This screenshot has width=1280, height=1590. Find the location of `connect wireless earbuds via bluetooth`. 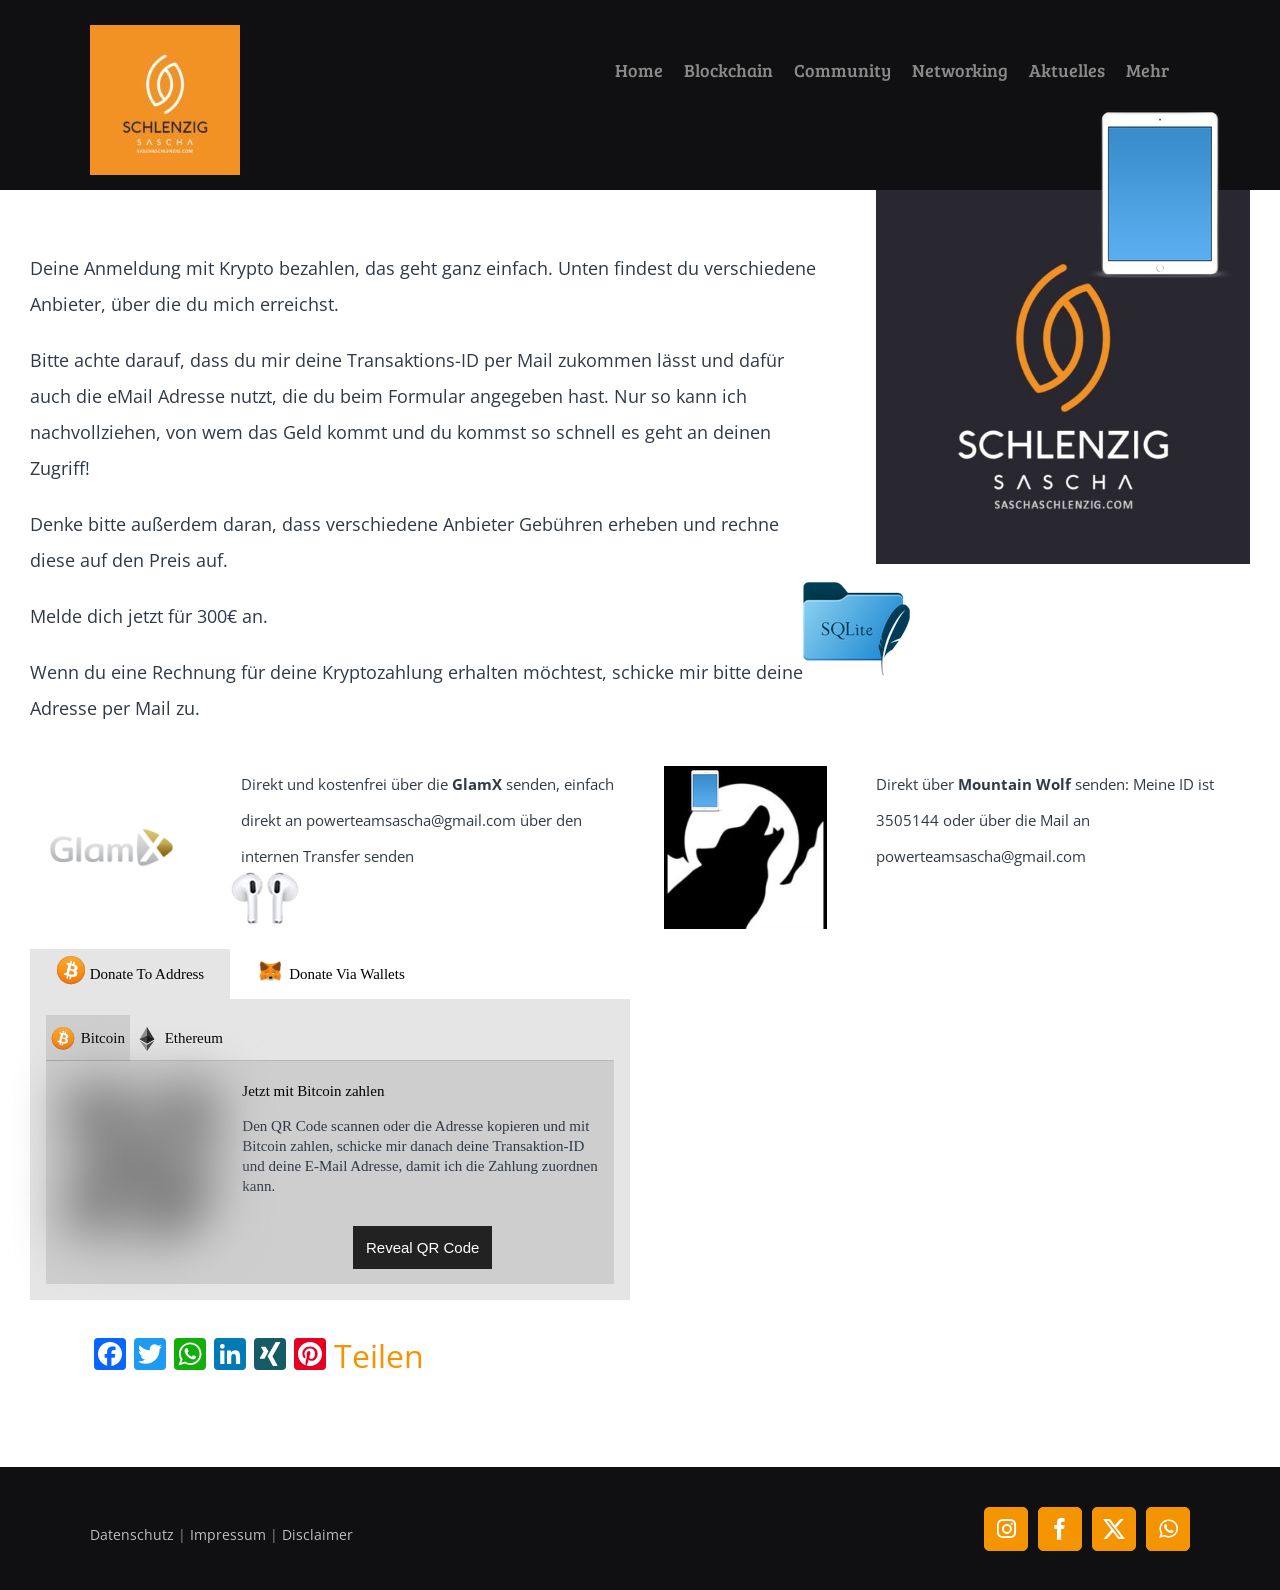

connect wireless earbuds via bluetooth is located at coordinates (265, 899).